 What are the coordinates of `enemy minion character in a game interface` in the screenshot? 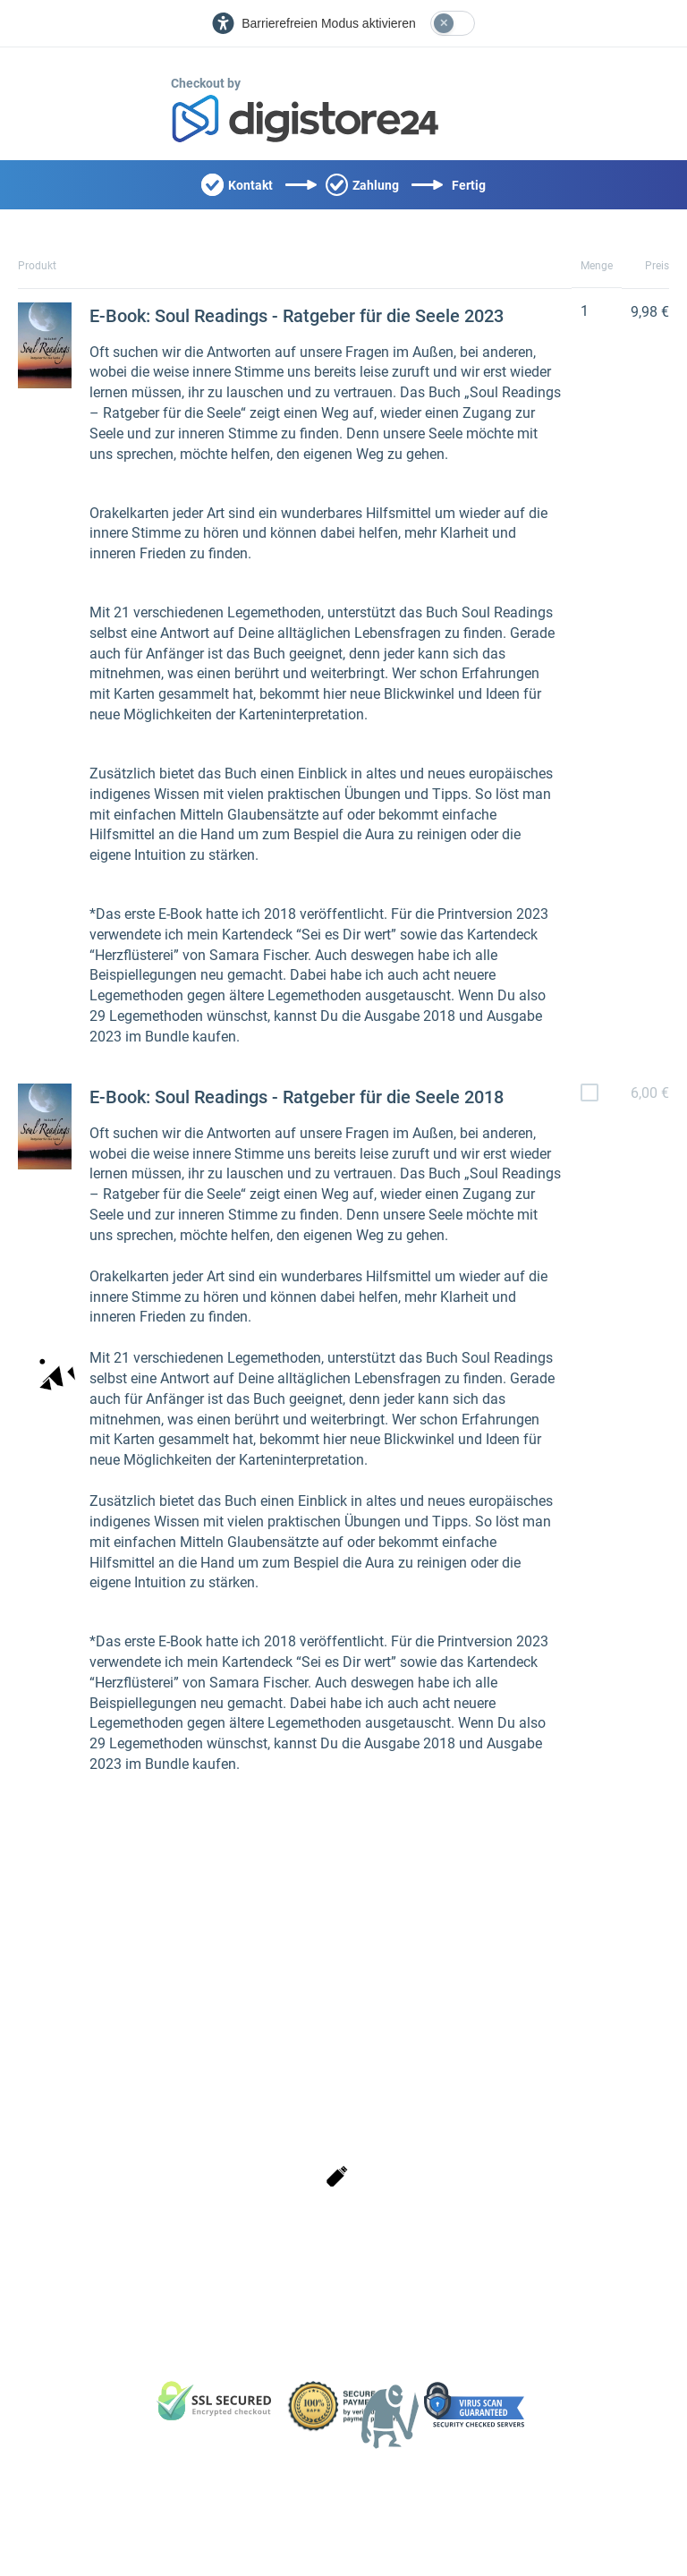 It's located at (390, 2417).